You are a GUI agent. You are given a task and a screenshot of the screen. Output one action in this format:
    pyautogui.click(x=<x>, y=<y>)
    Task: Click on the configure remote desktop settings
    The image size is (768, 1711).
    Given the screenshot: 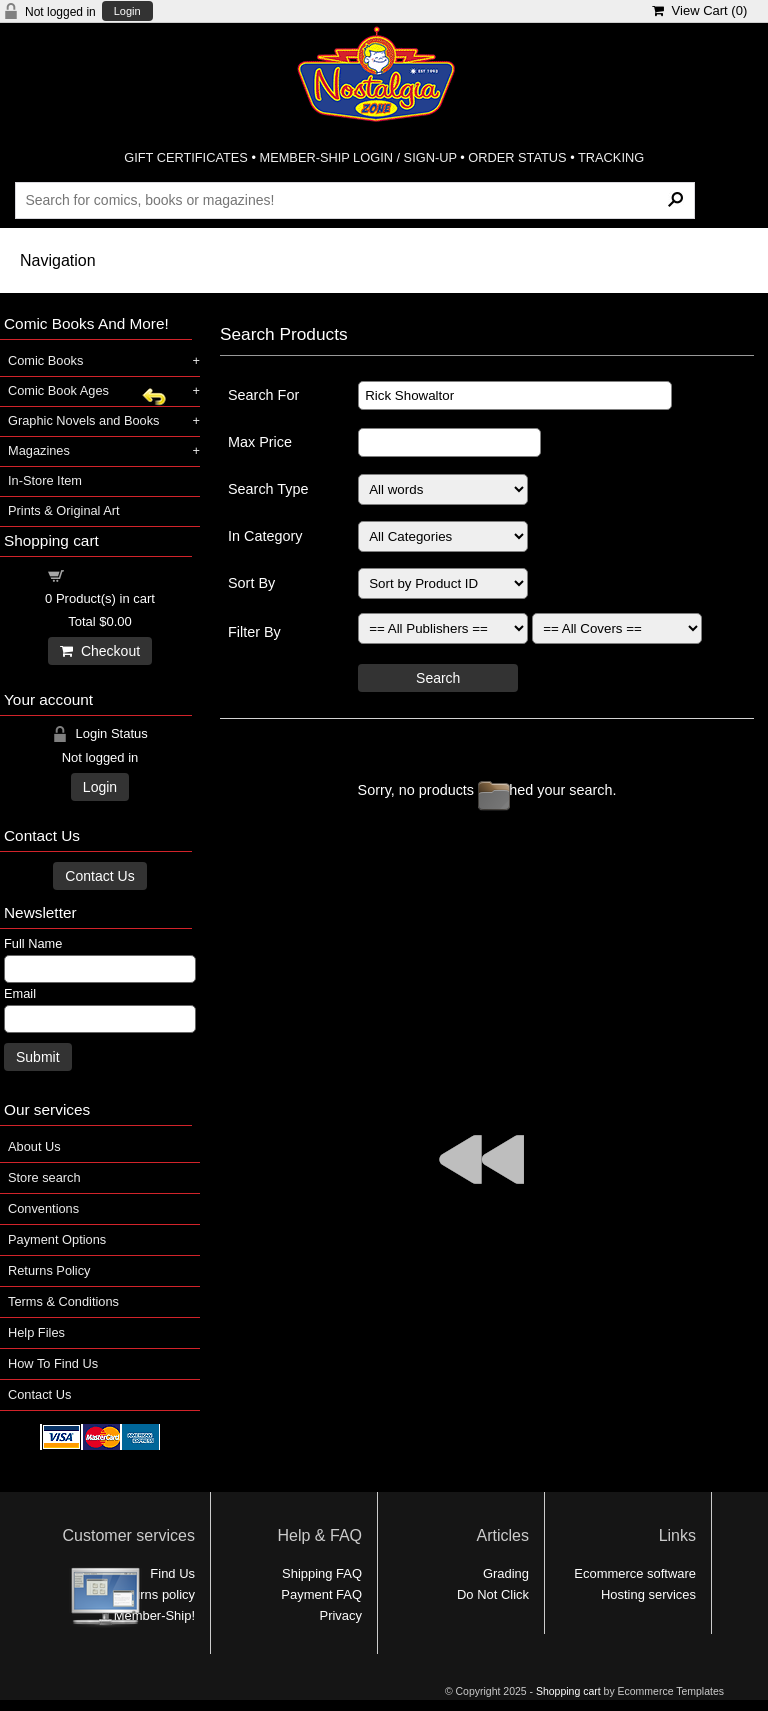 What is the action you would take?
    pyautogui.click(x=105, y=1597)
    